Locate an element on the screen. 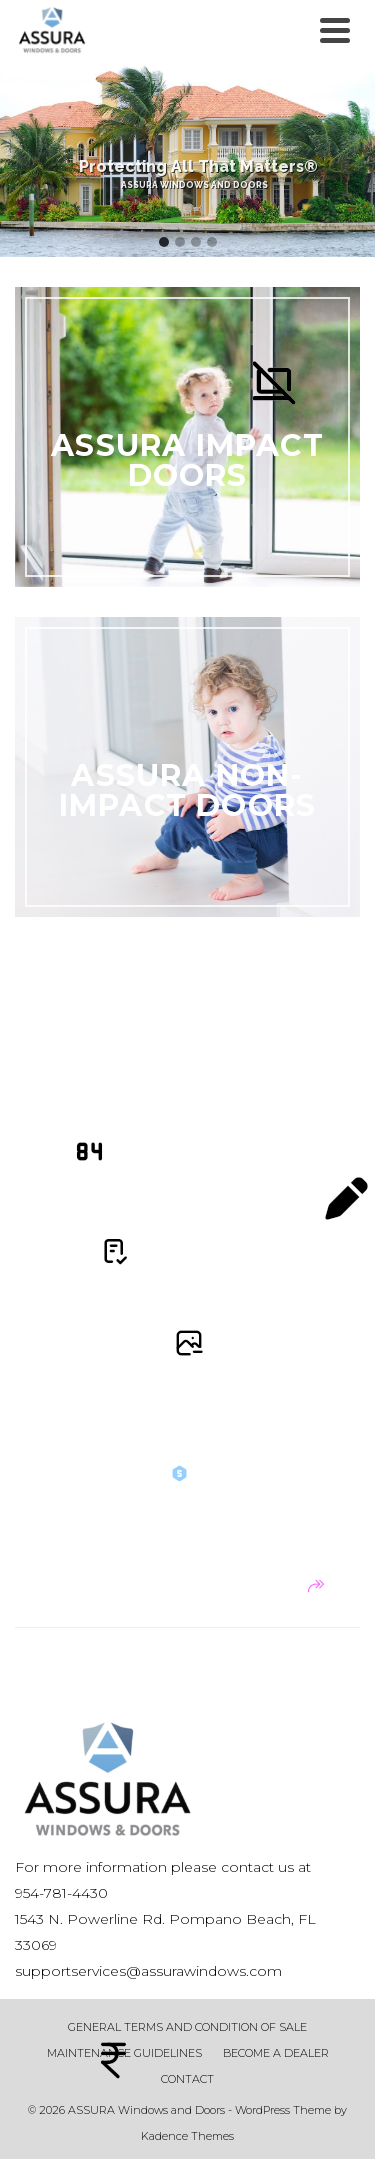 The width and height of the screenshot is (375, 2159). view your task checklist is located at coordinates (115, 1251).